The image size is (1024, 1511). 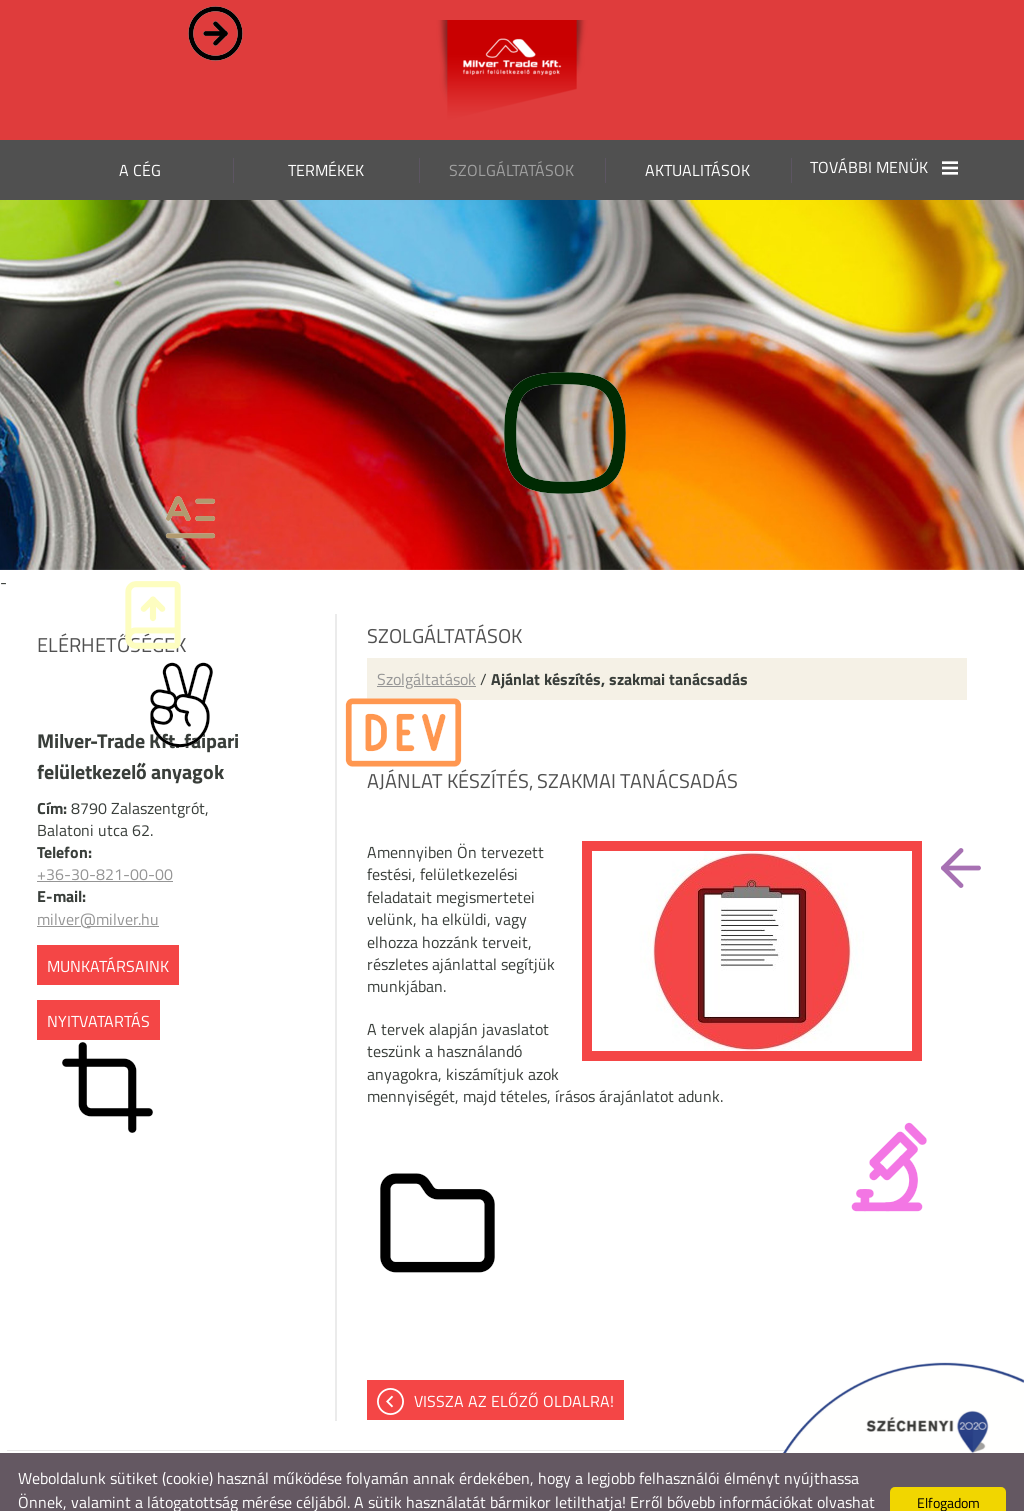 What do you see at coordinates (403, 732) in the screenshot?
I see `visit the DEV Community platform` at bounding box center [403, 732].